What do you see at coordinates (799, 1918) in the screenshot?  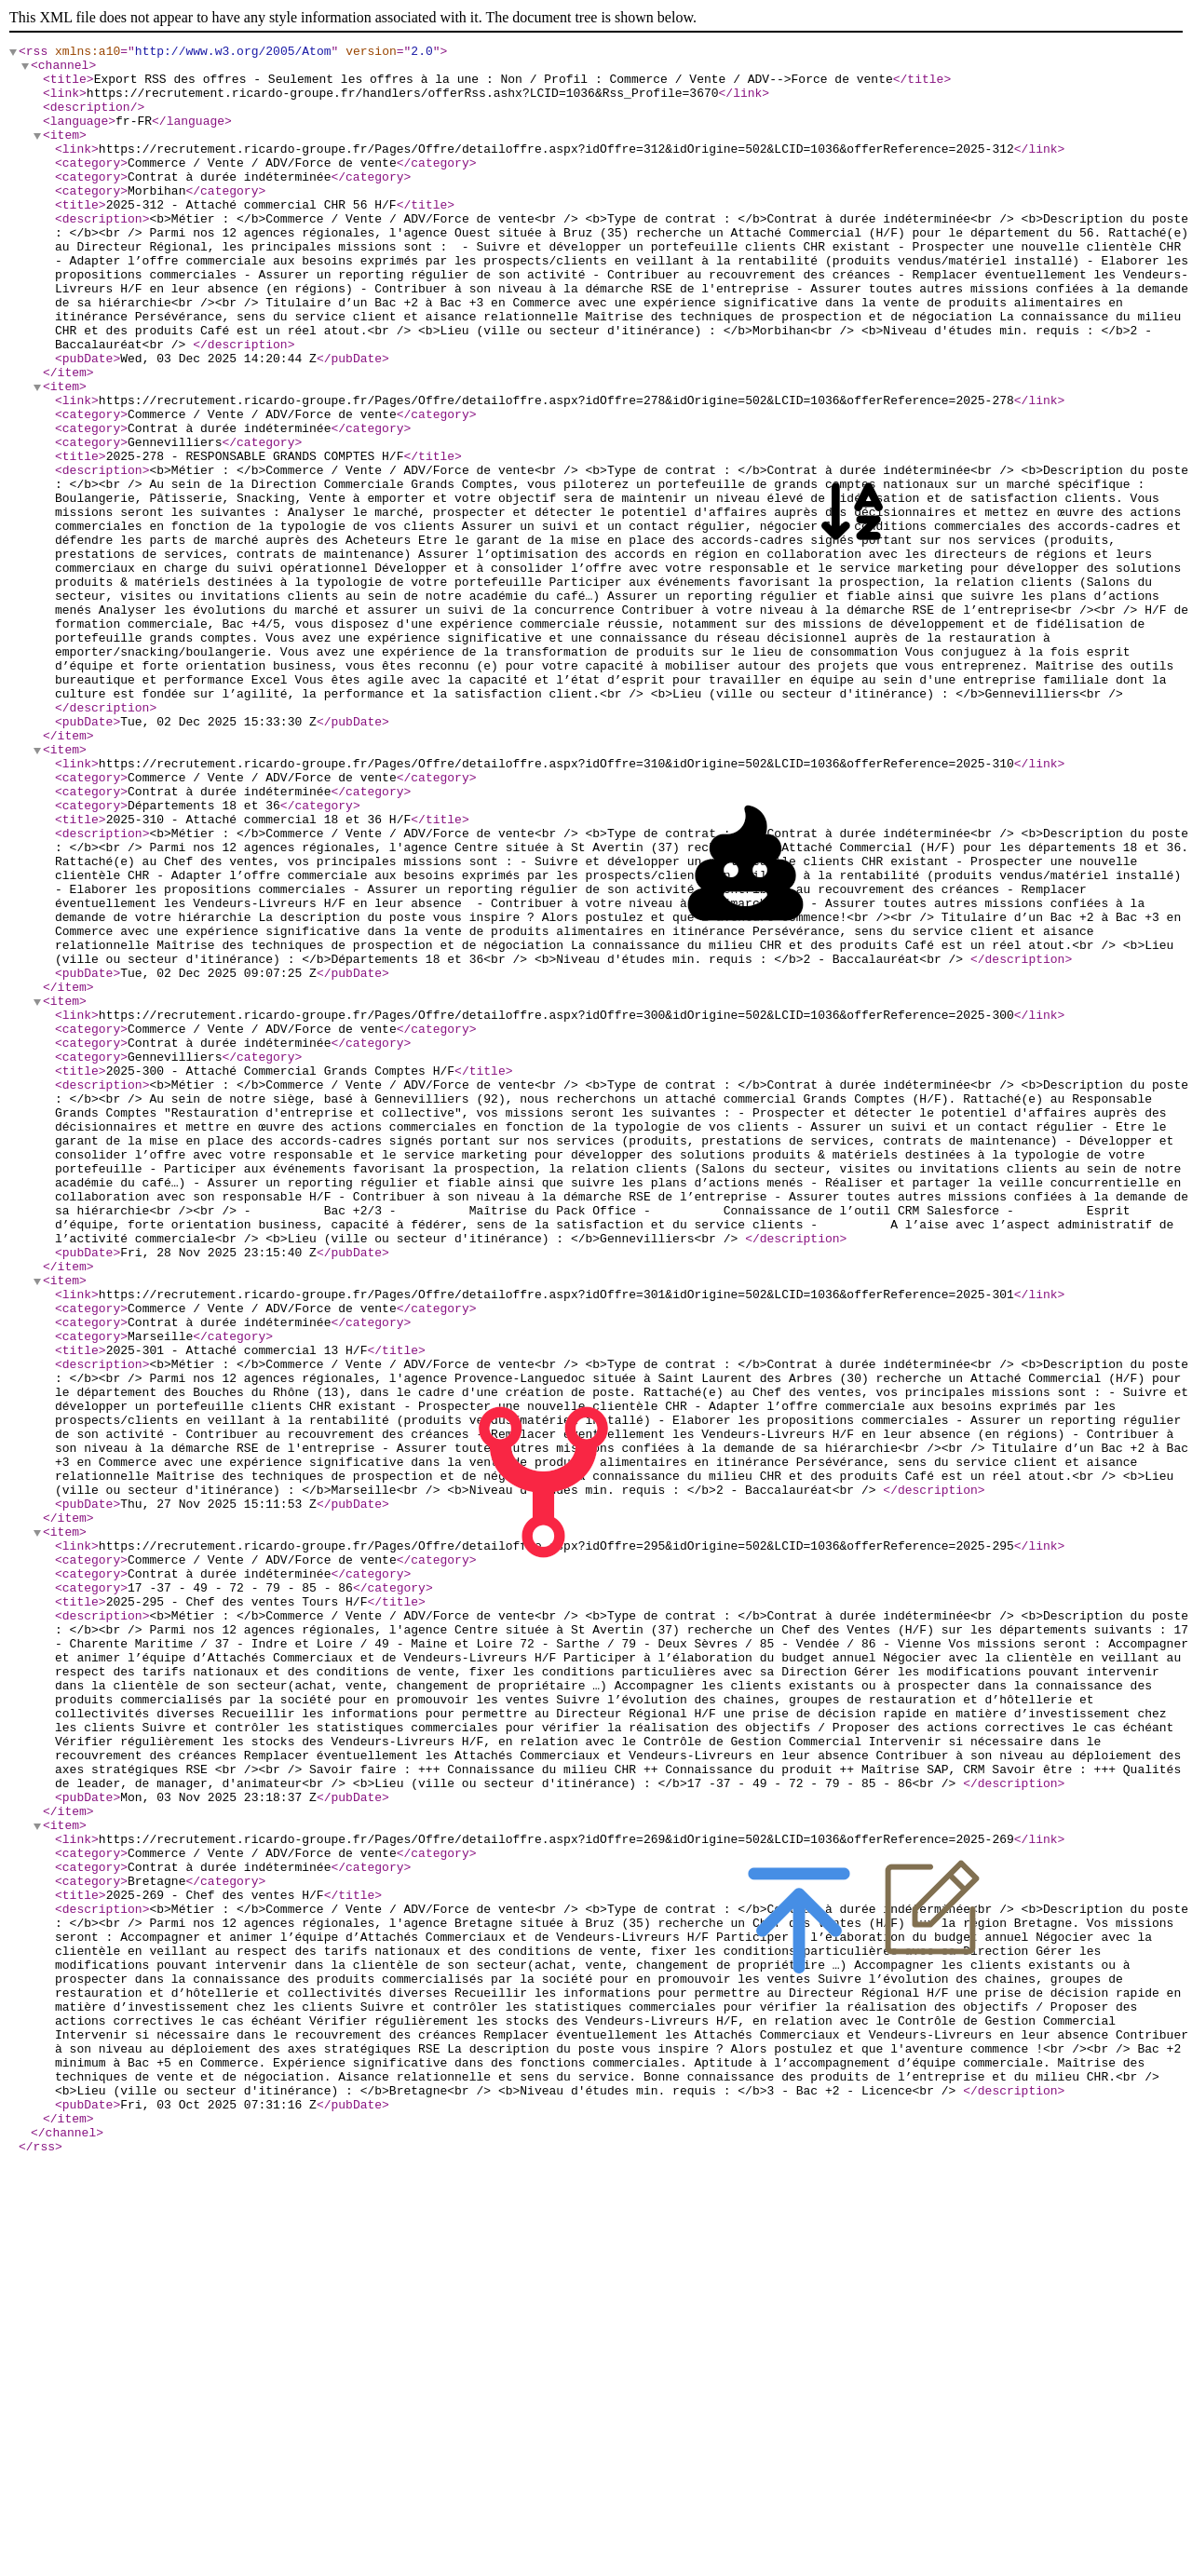 I see `upload a file or document` at bounding box center [799, 1918].